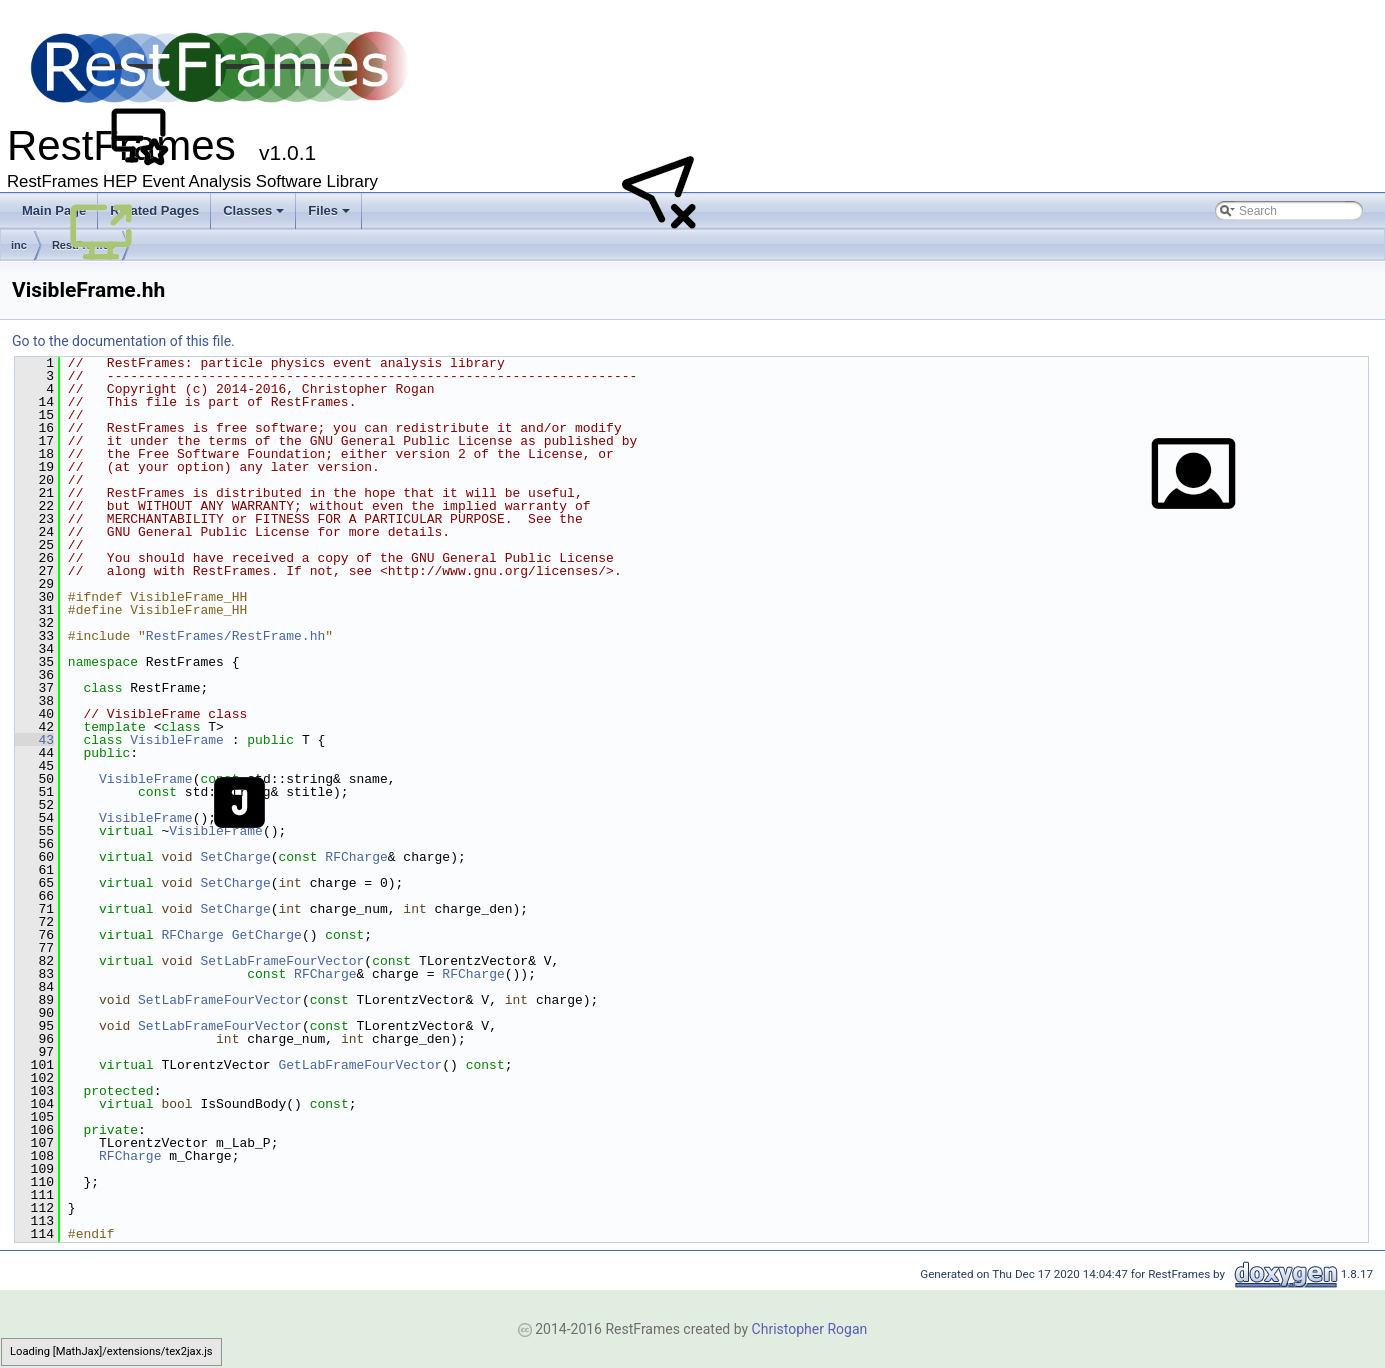 This screenshot has height=1368, width=1385. Describe the element at coordinates (1193, 473) in the screenshot. I see `view user profile` at that location.